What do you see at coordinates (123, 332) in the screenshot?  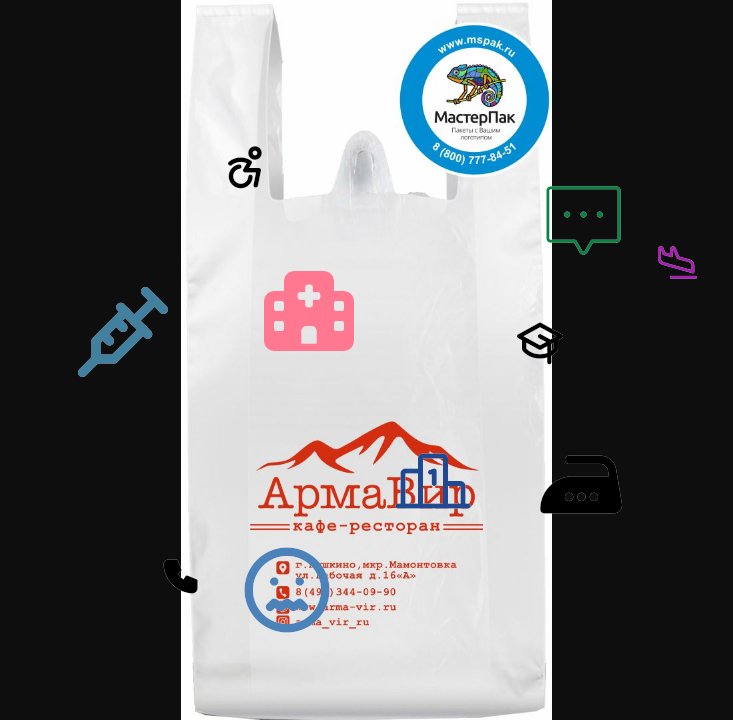 I see `access vaccination records` at bounding box center [123, 332].